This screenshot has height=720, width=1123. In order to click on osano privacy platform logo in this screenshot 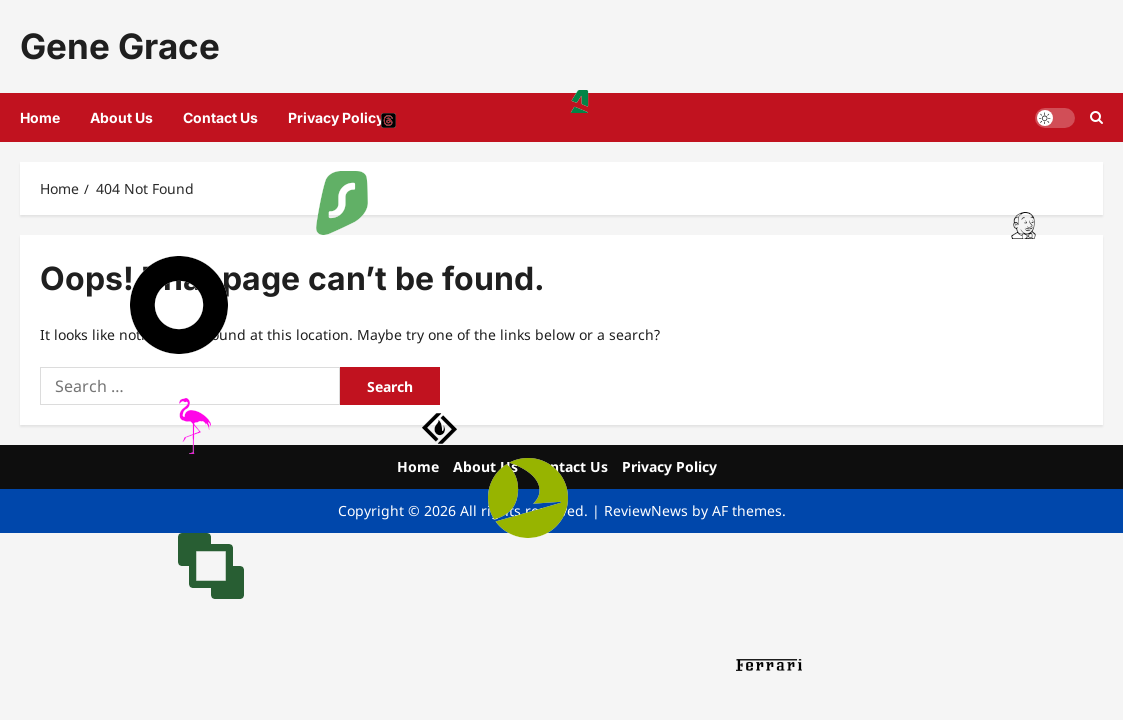, I will do `click(179, 305)`.